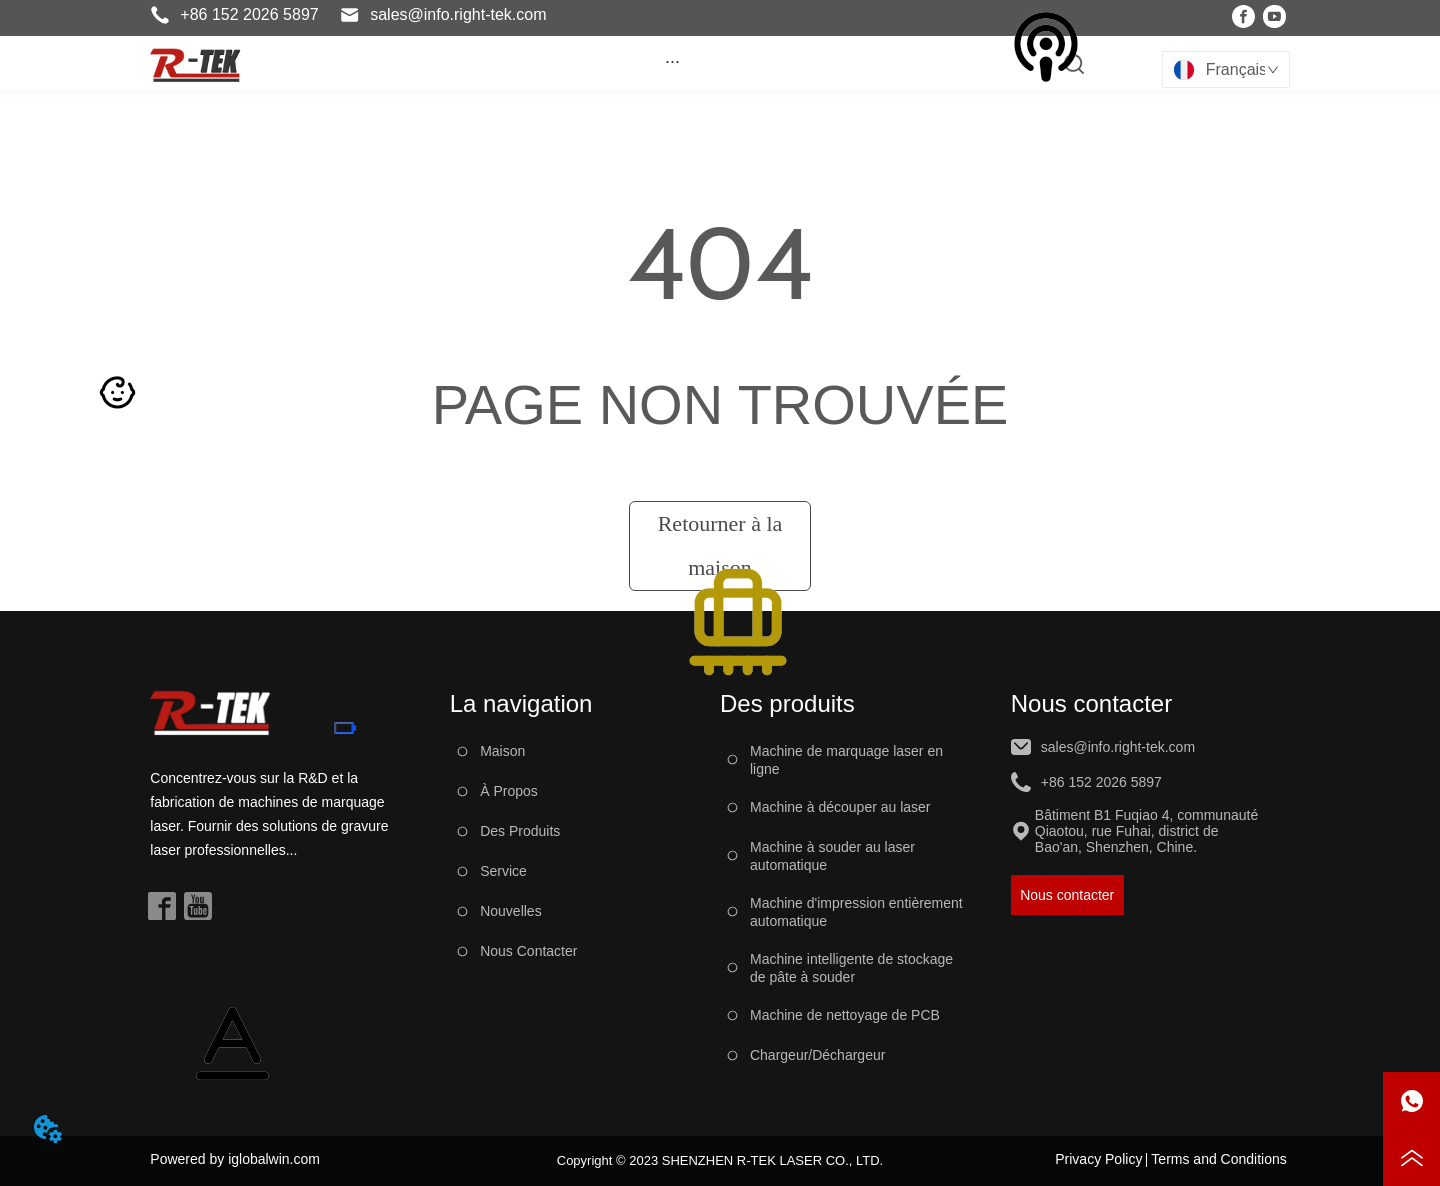 Image resolution: width=1440 pixels, height=1186 pixels. Describe the element at coordinates (738, 622) in the screenshot. I see `track baggage claim status` at that location.